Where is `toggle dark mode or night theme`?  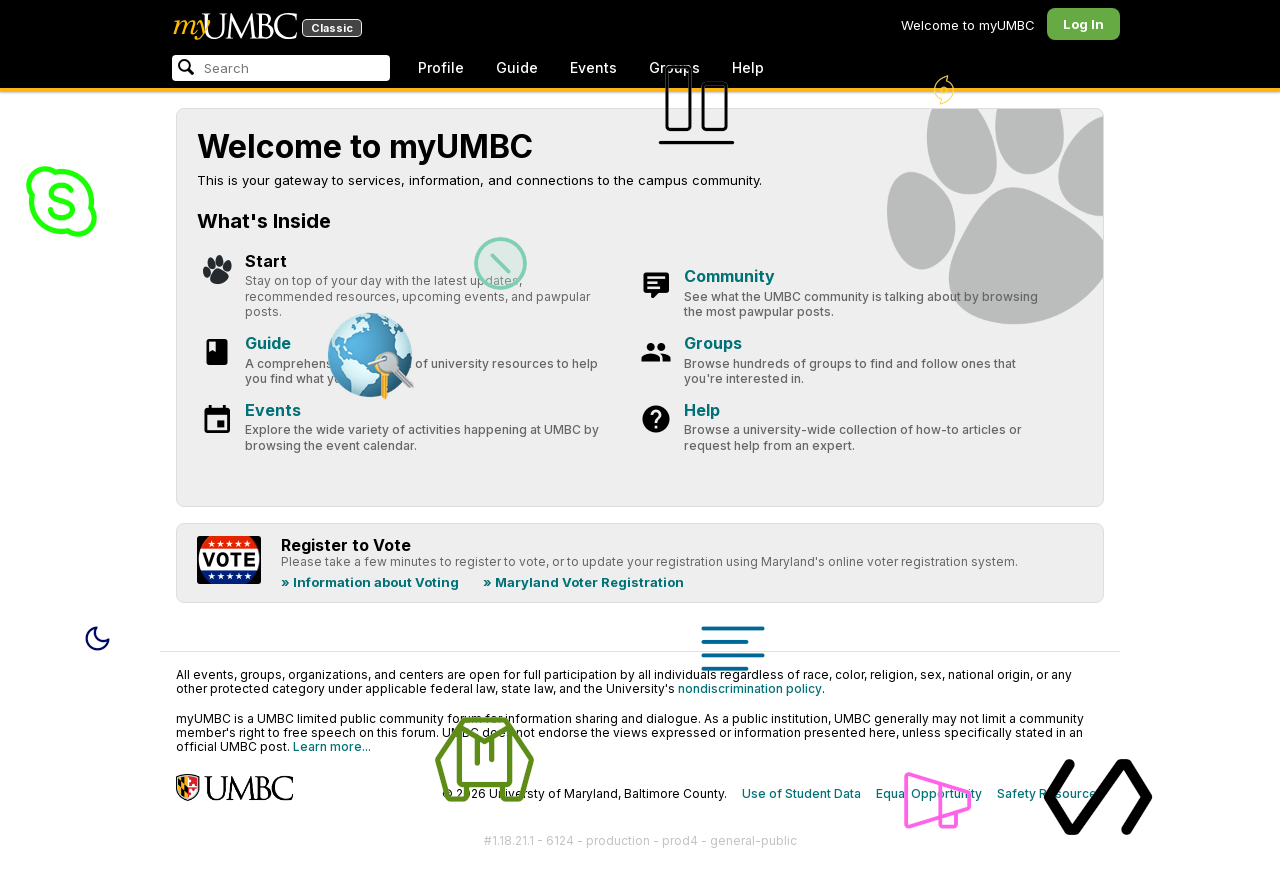 toggle dark mode or night theme is located at coordinates (97, 638).